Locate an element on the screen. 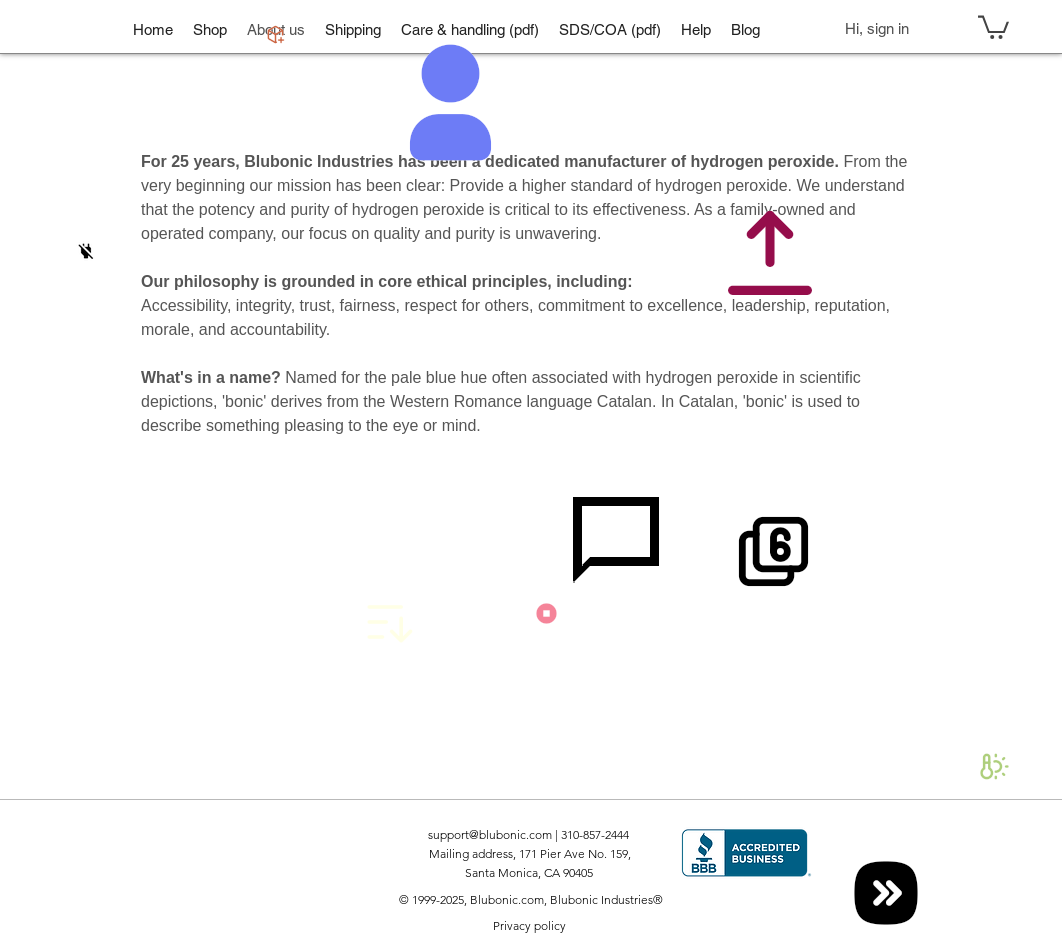 This screenshot has height=951, width=1062. open chat or messaging is located at coordinates (616, 540).